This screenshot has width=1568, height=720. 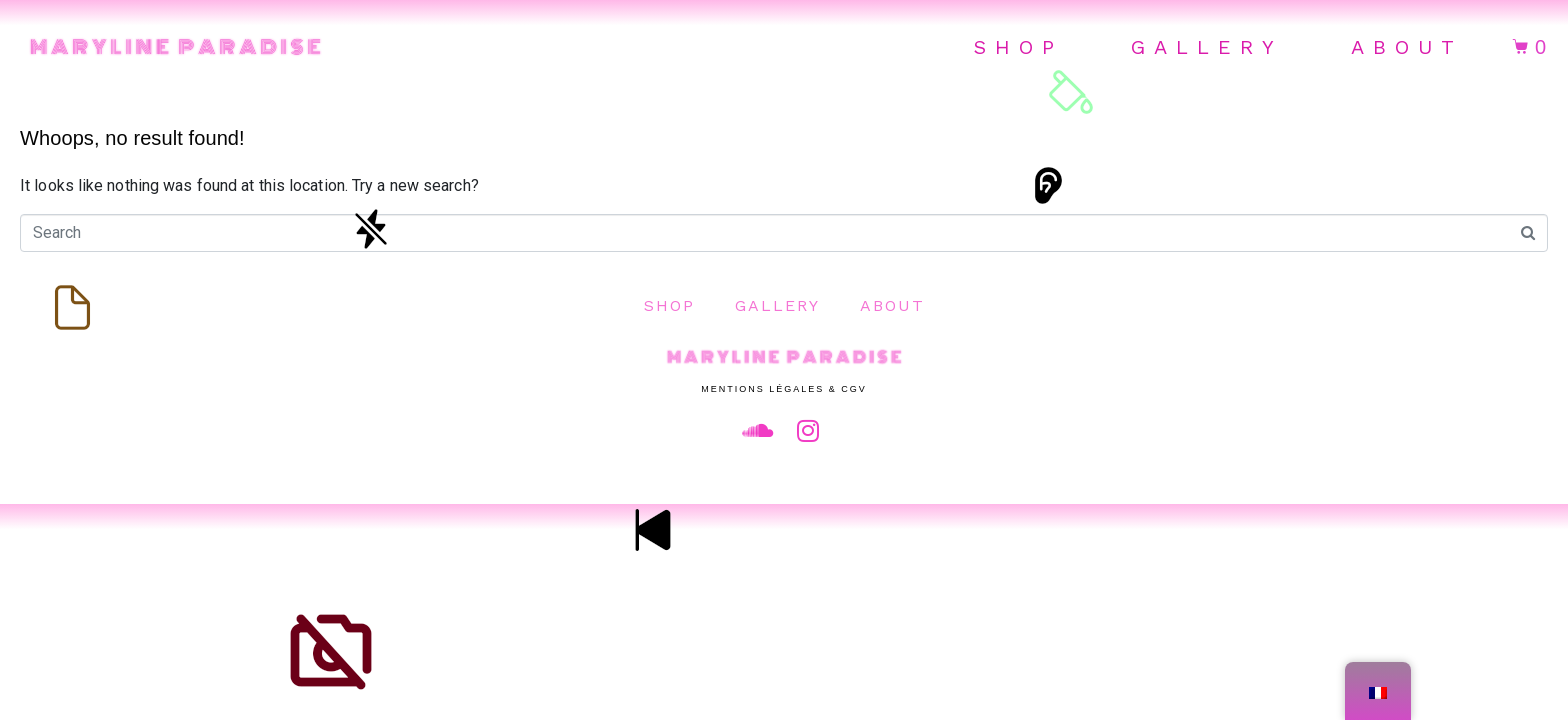 I want to click on disable camera flash, so click(x=371, y=229).